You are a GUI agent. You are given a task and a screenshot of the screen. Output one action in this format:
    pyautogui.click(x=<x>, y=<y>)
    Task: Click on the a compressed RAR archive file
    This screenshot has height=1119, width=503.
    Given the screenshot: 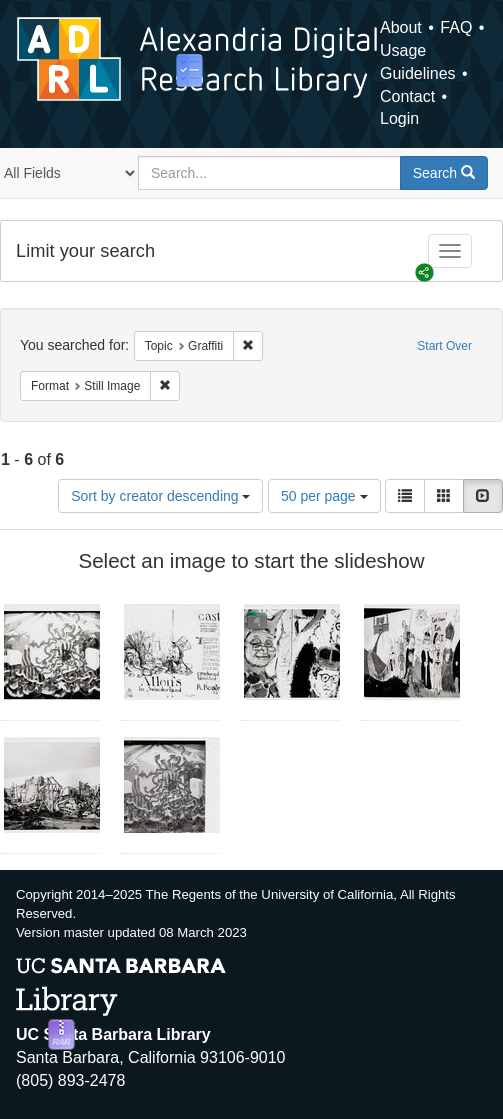 What is the action you would take?
    pyautogui.click(x=61, y=1034)
    